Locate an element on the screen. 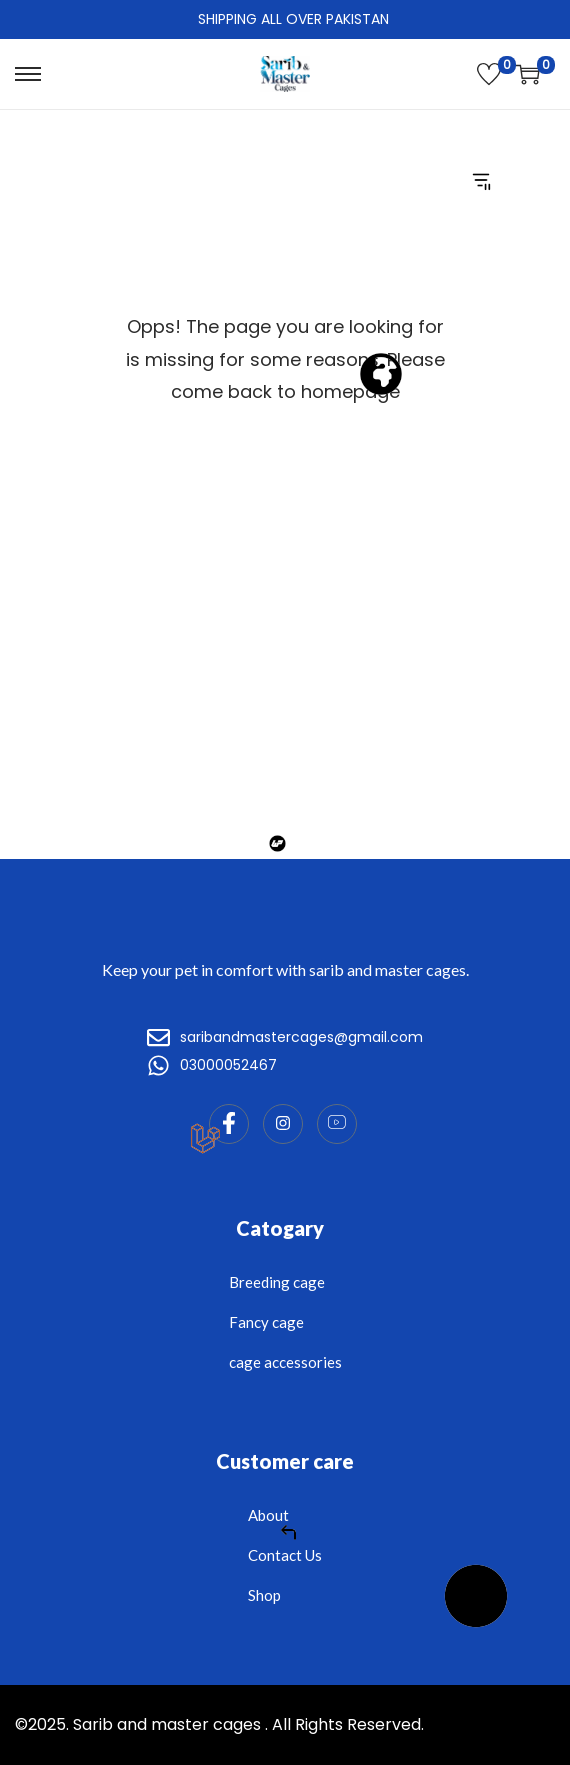  rendact brand logo is located at coordinates (277, 843).